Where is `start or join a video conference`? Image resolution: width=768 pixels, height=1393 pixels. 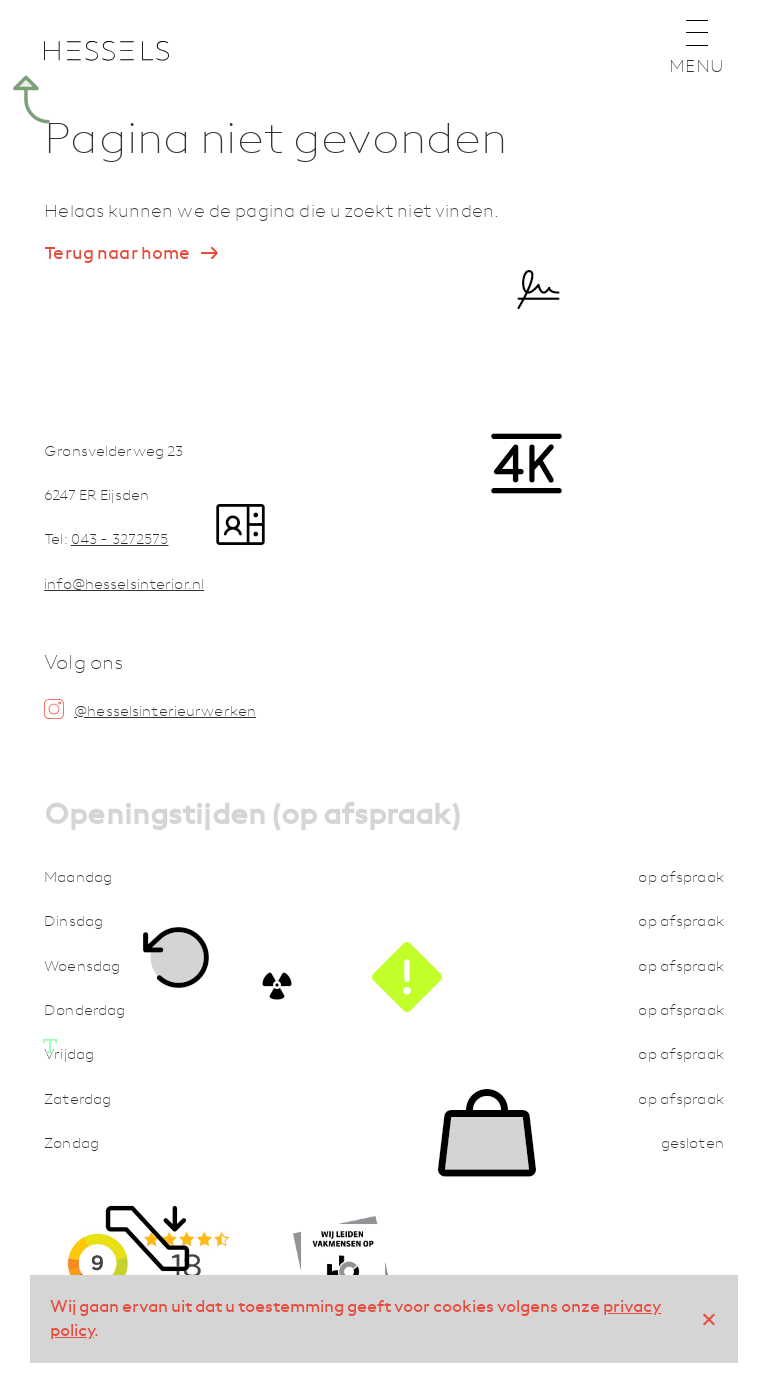
start or join a video conference is located at coordinates (240, 524).